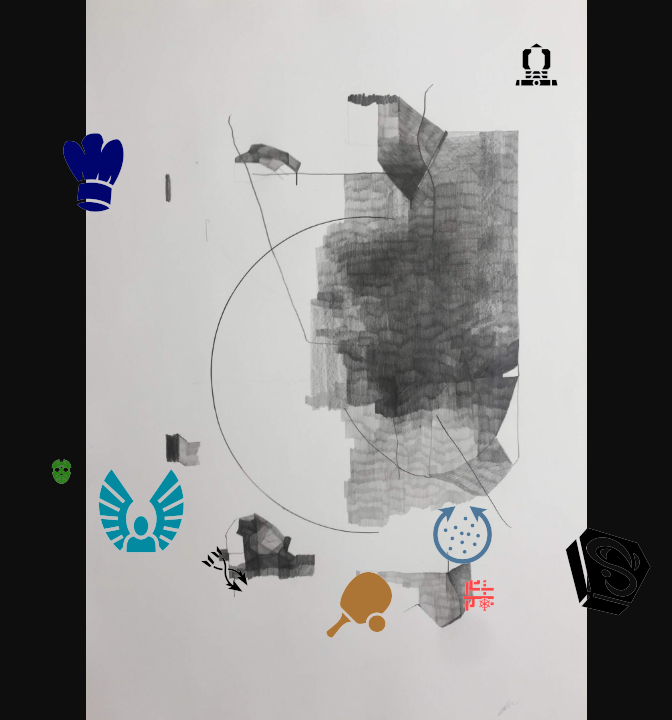  Describe the element at coordinates (93, 172) in the screenshot. I see `access cooking or recipe features` at that location.